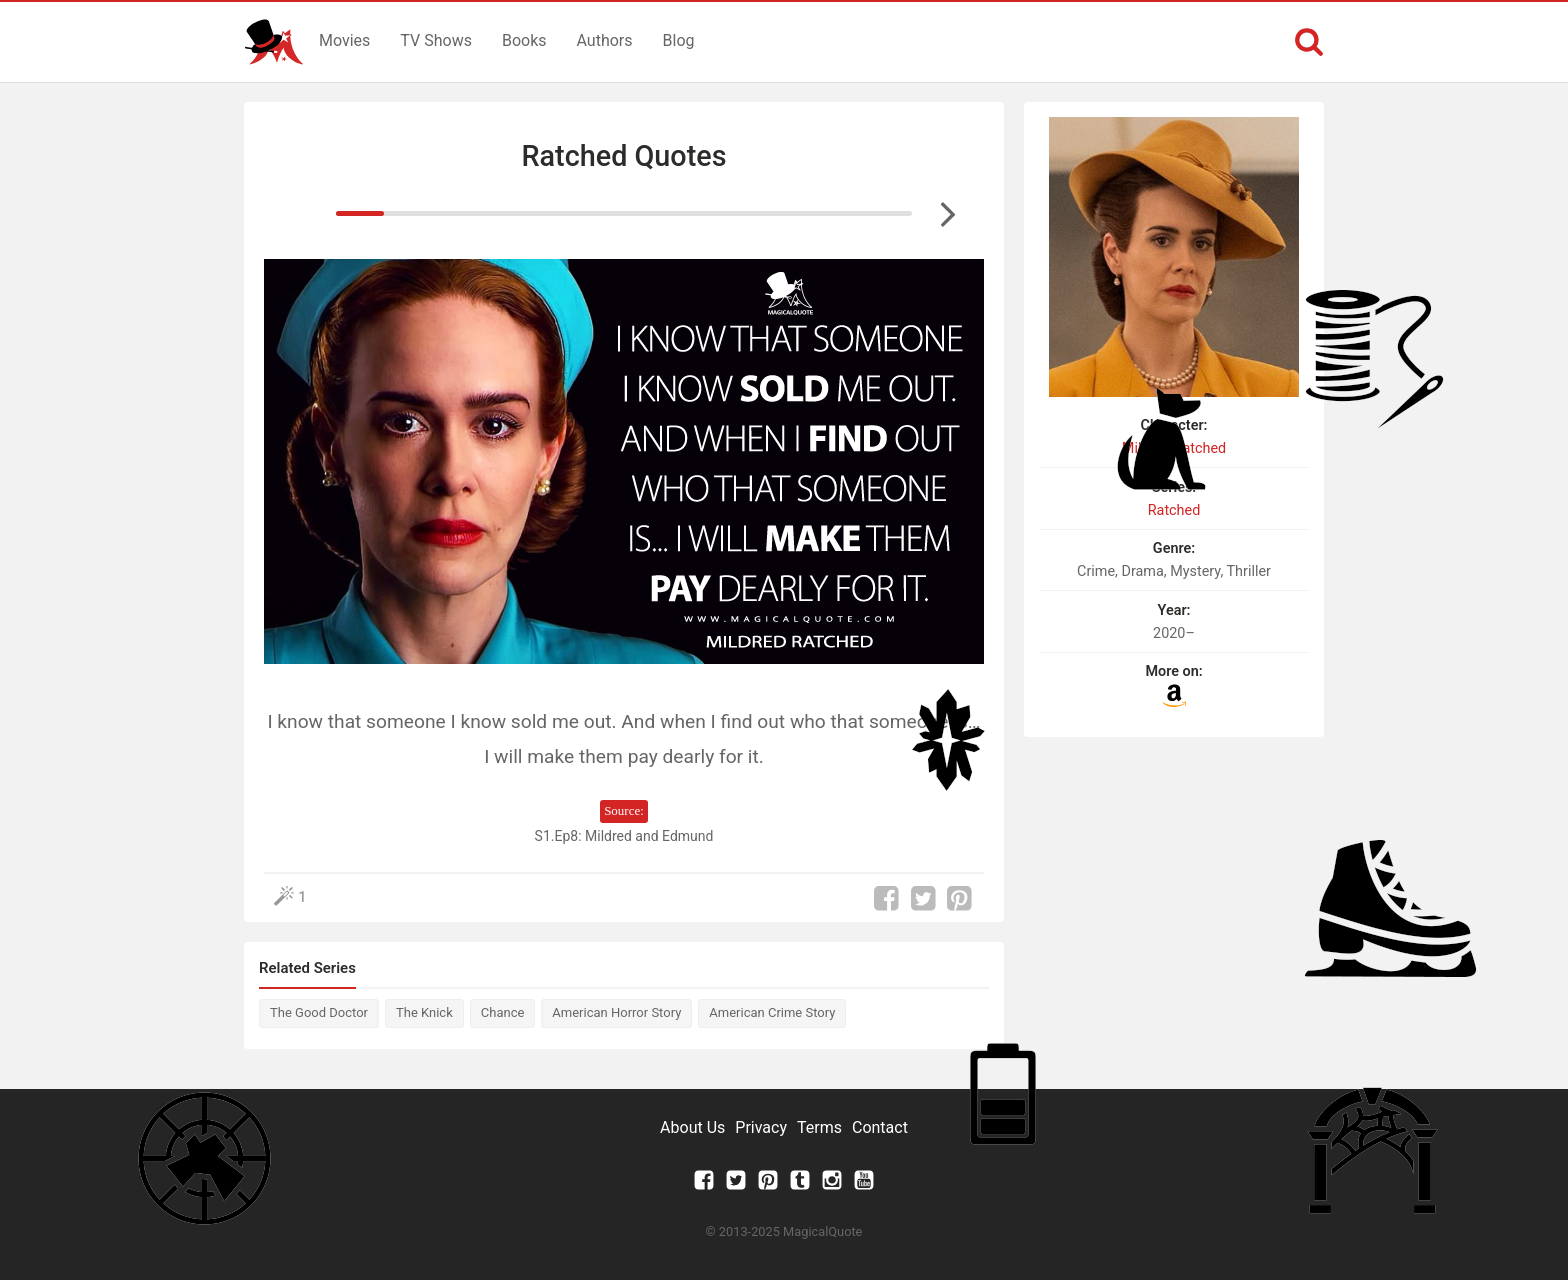  Describe the element at coordinates (204, 1158) in the screenshot. I see `view radar or detection range settings` at that location.